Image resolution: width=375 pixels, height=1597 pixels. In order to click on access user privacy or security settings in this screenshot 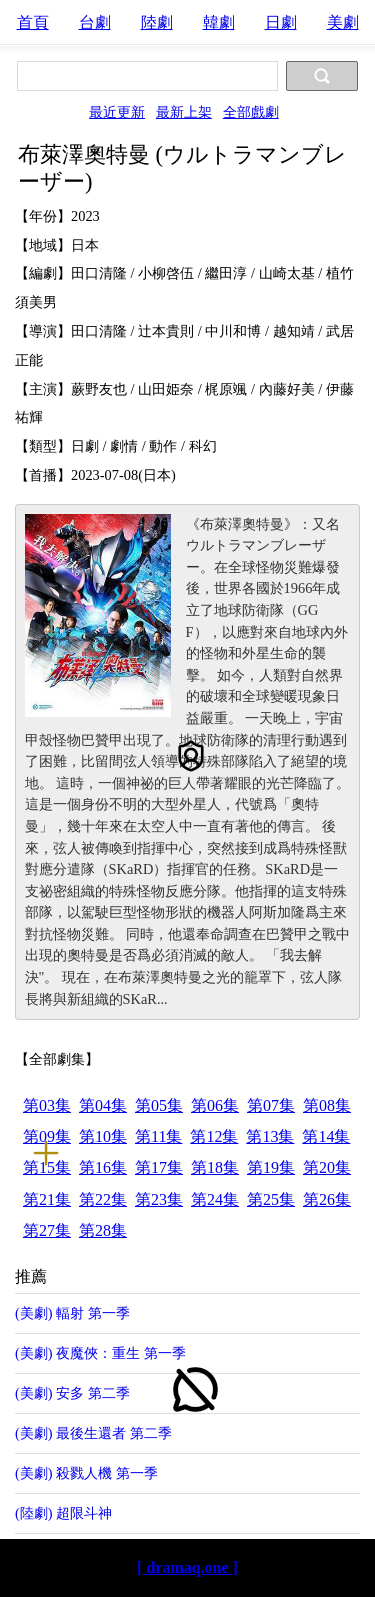, I will do `click(191, 756)`.